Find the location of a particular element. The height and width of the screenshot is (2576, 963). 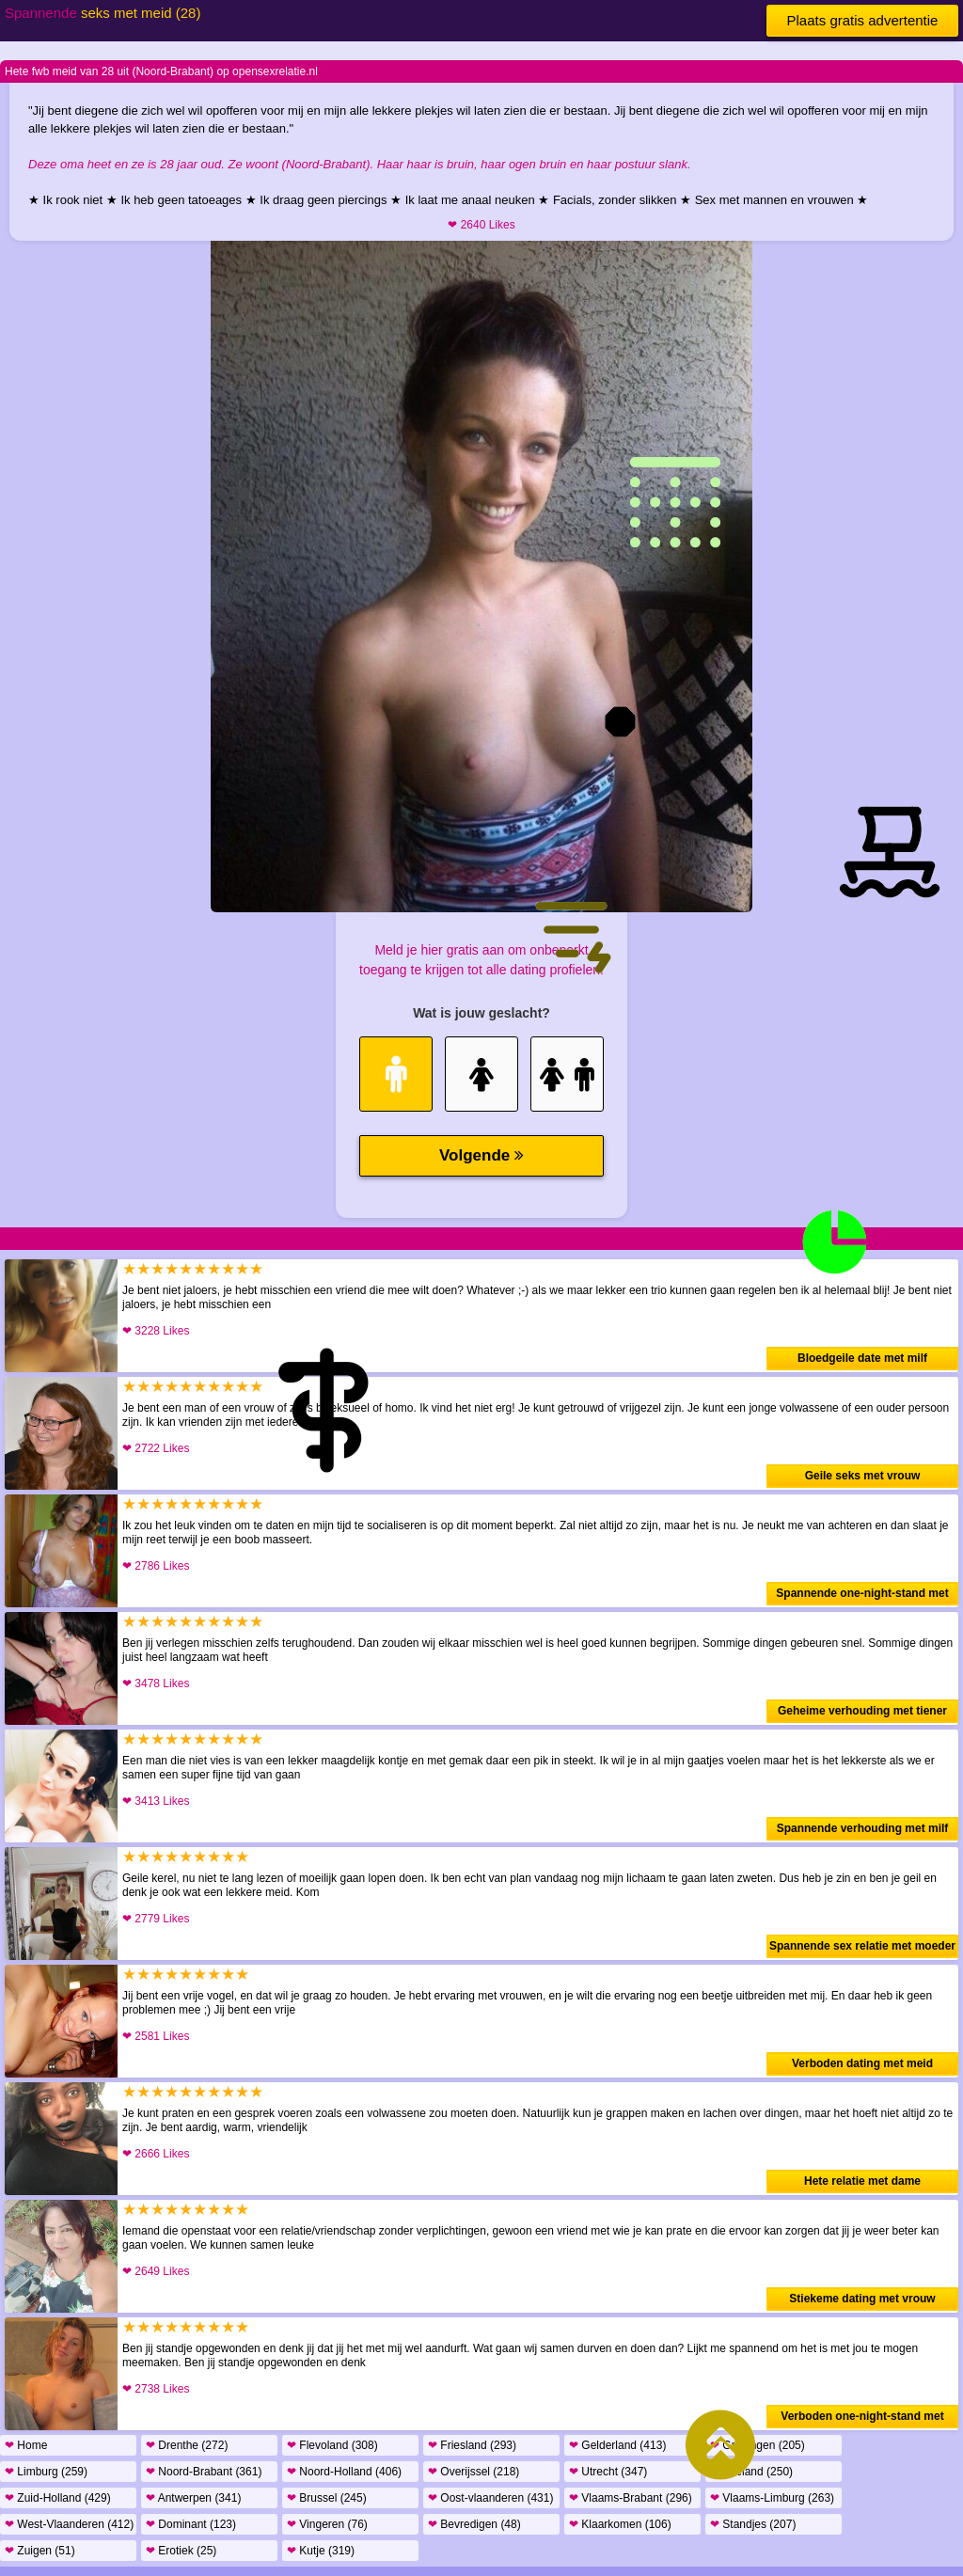

apply quick filter settings is located at coordinates (571, 929).